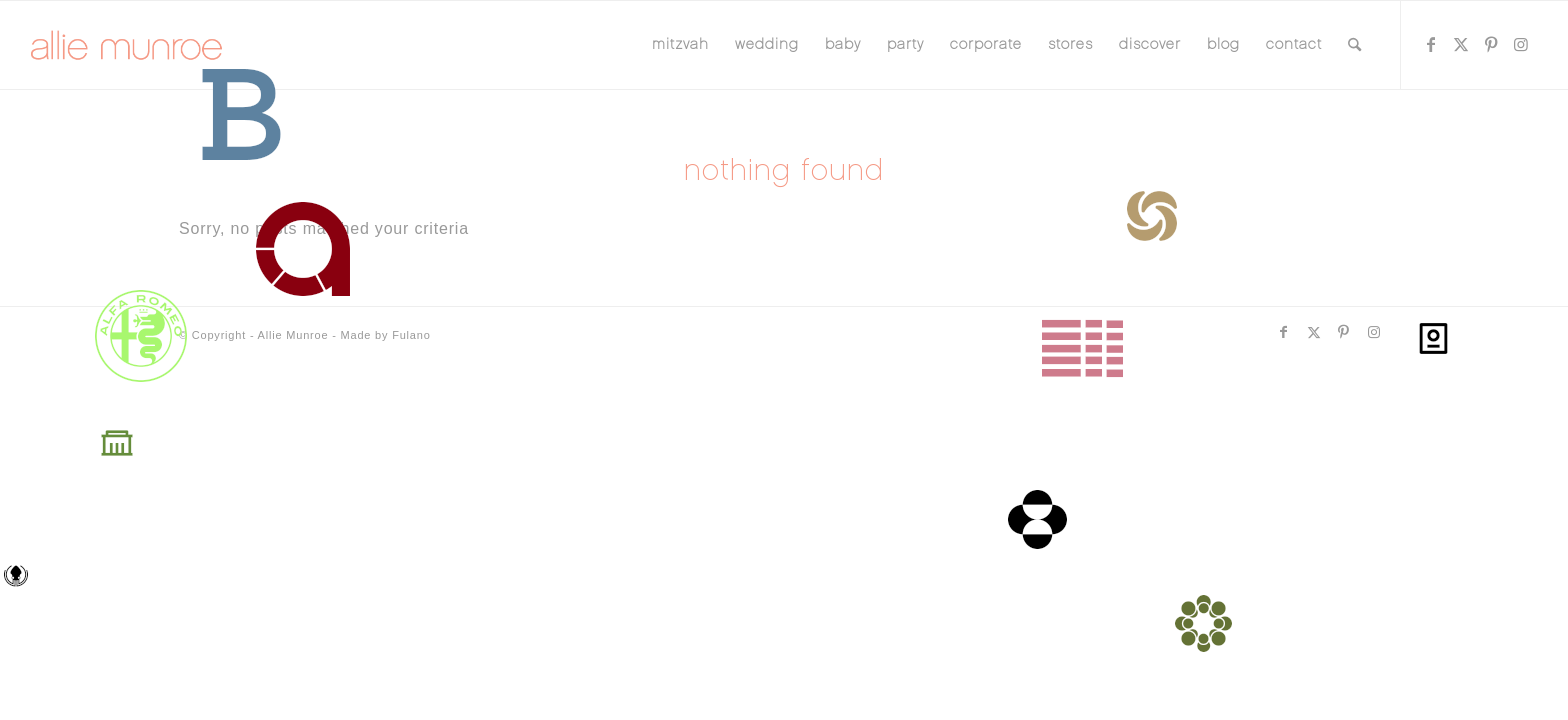  What do you see at coordinates (241, 114) in the screenshot?
I see `braintree payment gateway integration` at bounding box center [241, 114].